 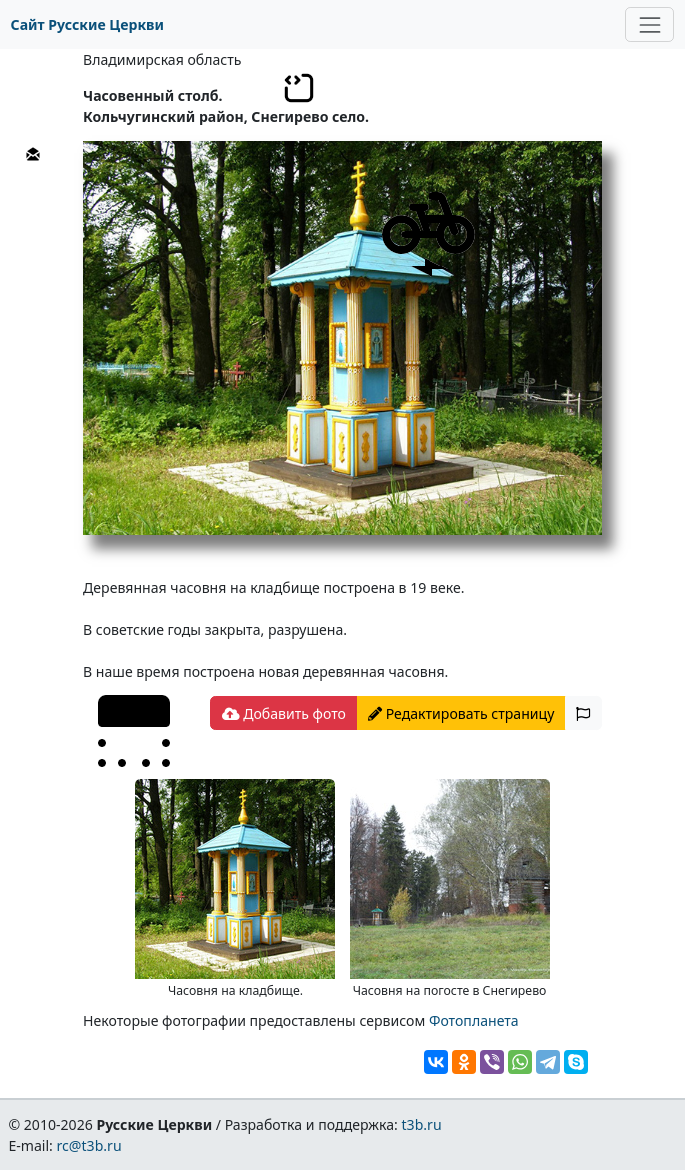 I want to click on align content to the top of a container, so click(x=134, y=731).